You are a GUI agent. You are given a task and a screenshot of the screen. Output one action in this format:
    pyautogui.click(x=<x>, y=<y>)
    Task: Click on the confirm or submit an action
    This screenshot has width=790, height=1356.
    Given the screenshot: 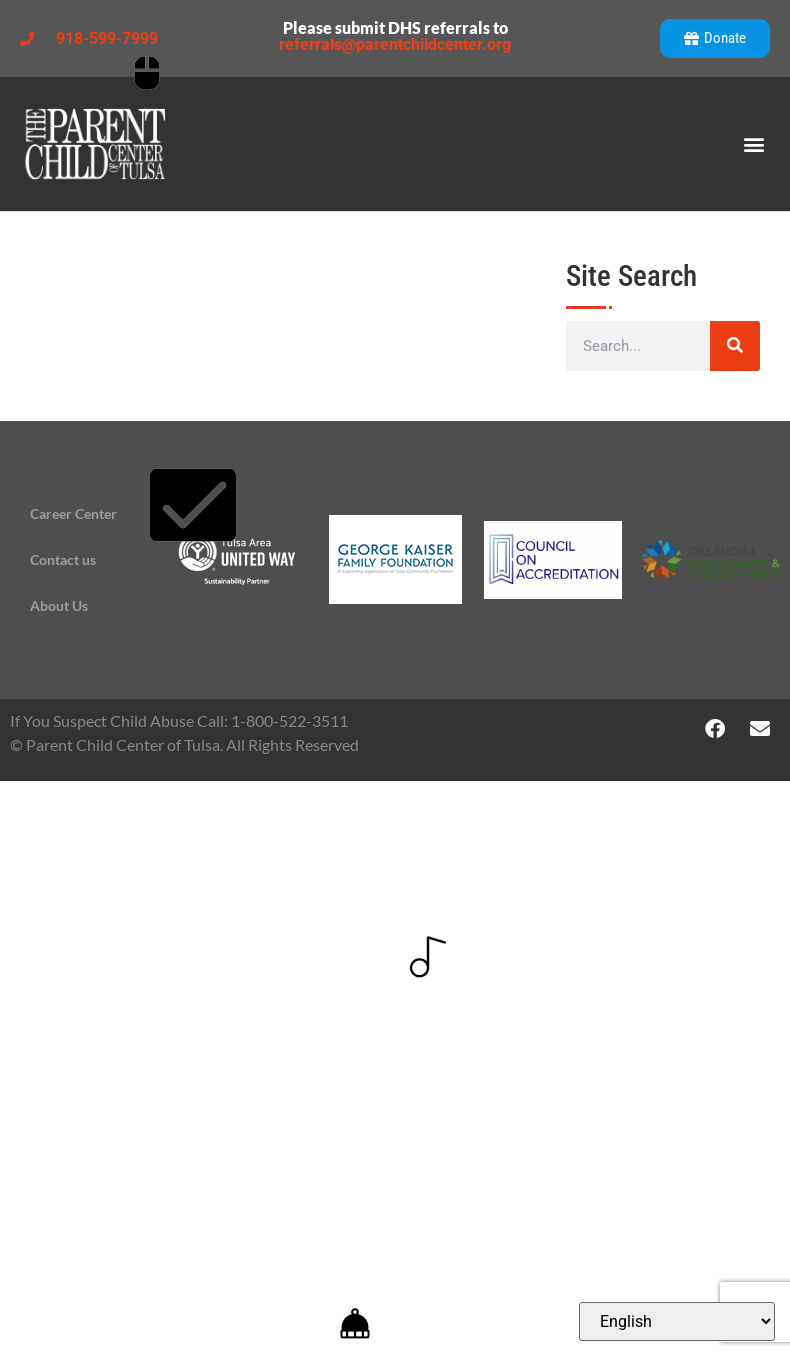 What is the action you would take?
    pyautogui.click(x=193, y=505)
    